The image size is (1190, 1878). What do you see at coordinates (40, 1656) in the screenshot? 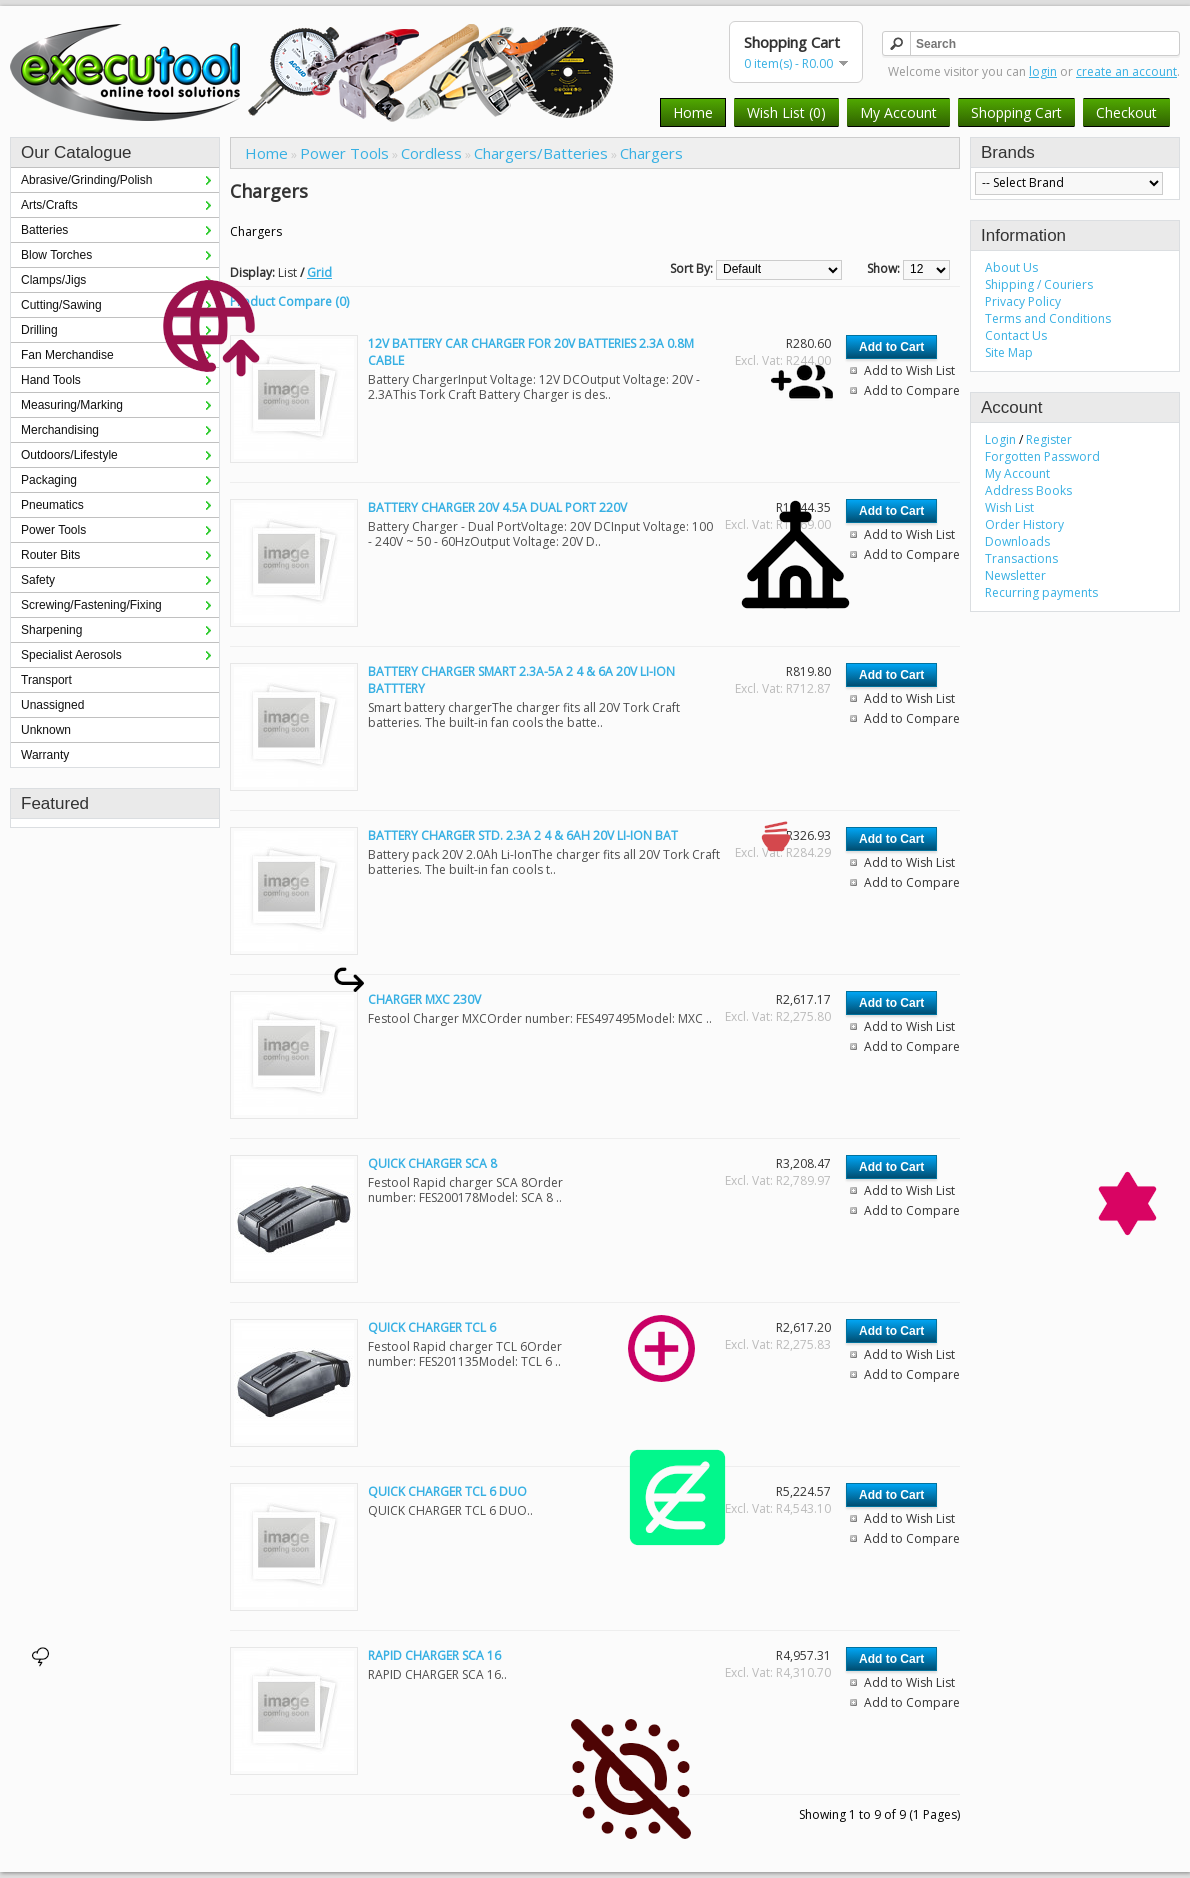
I see `indicates thunderstorm or severe weather conditions` at bounding box center [40, 1656].